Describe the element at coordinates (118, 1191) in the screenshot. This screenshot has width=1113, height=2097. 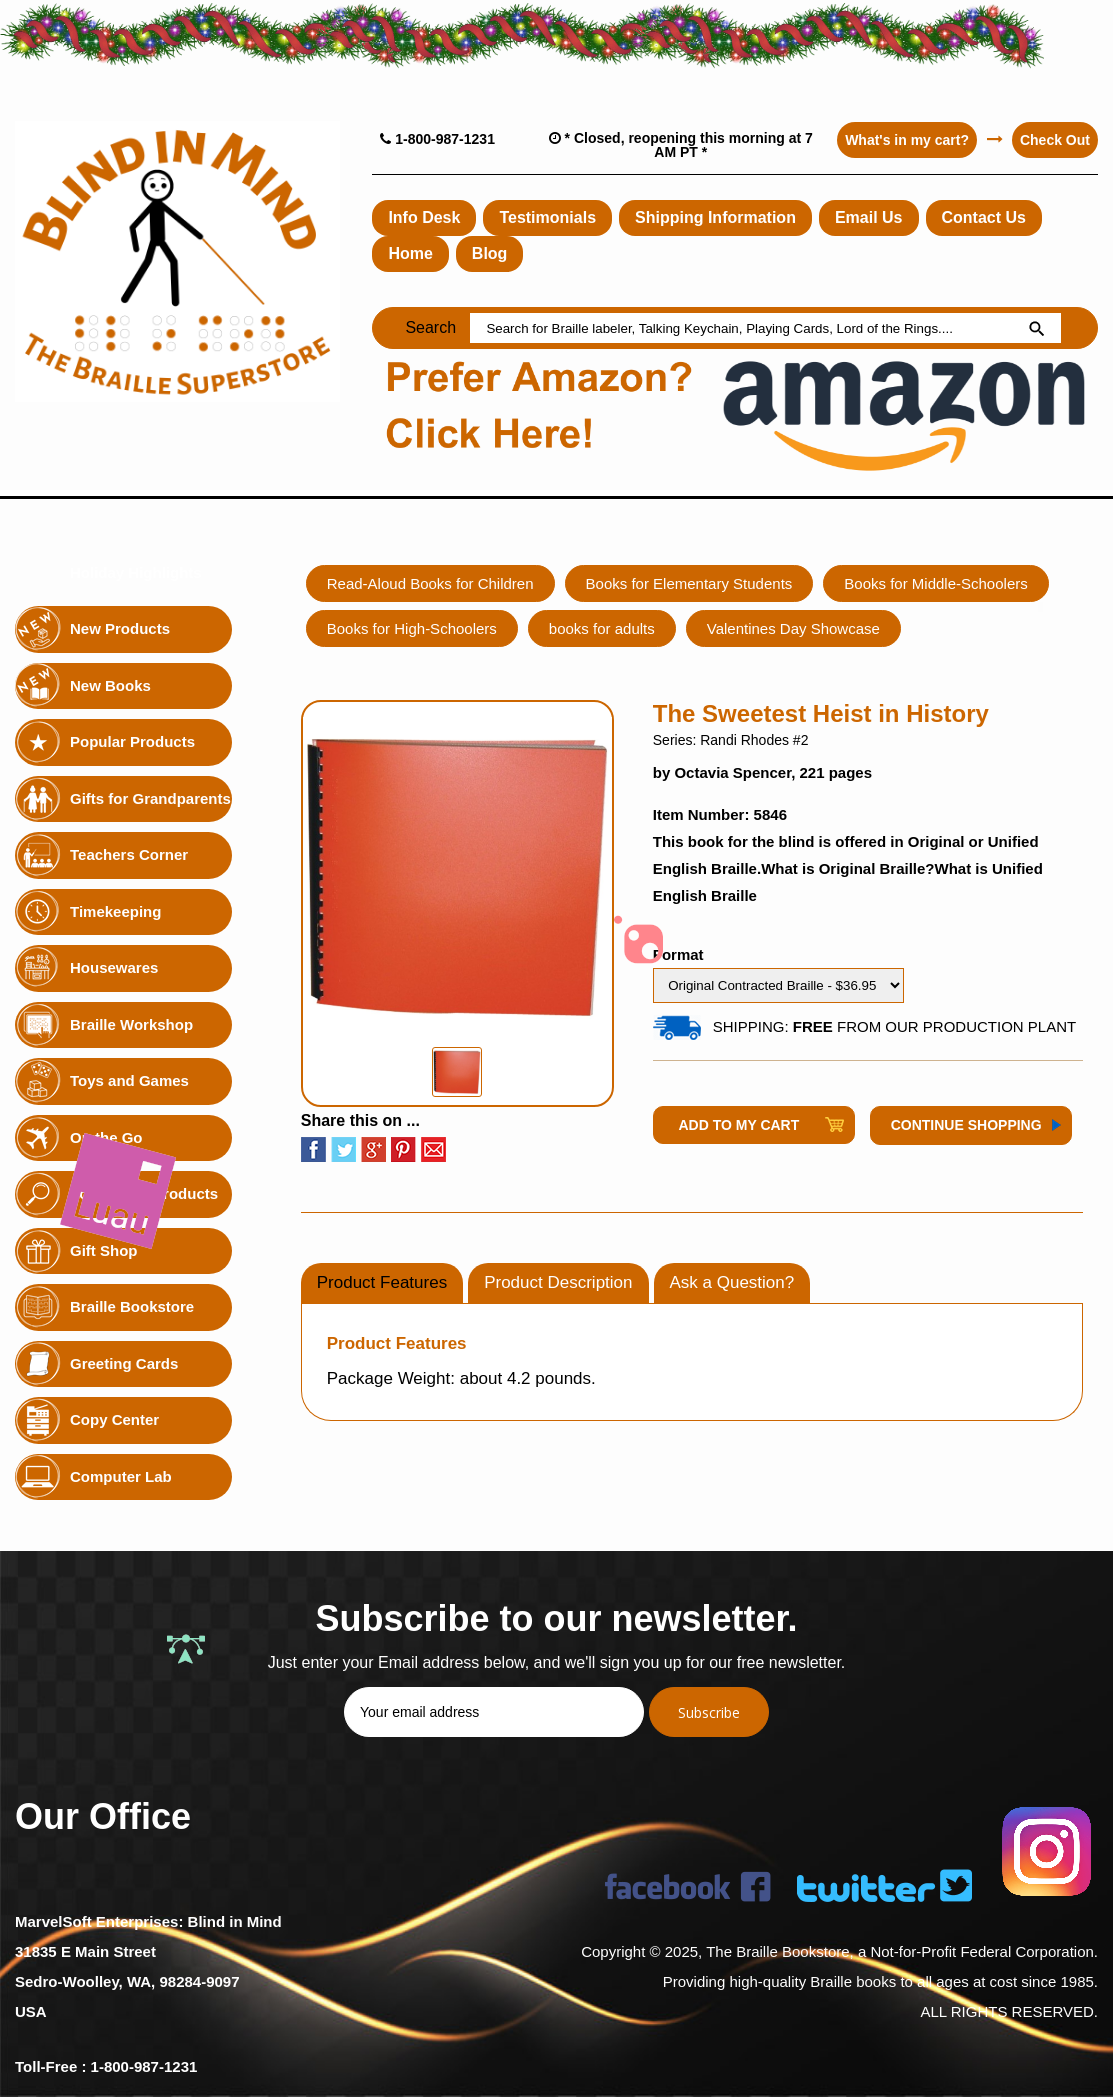
I see `luau programming language logo` at that location.